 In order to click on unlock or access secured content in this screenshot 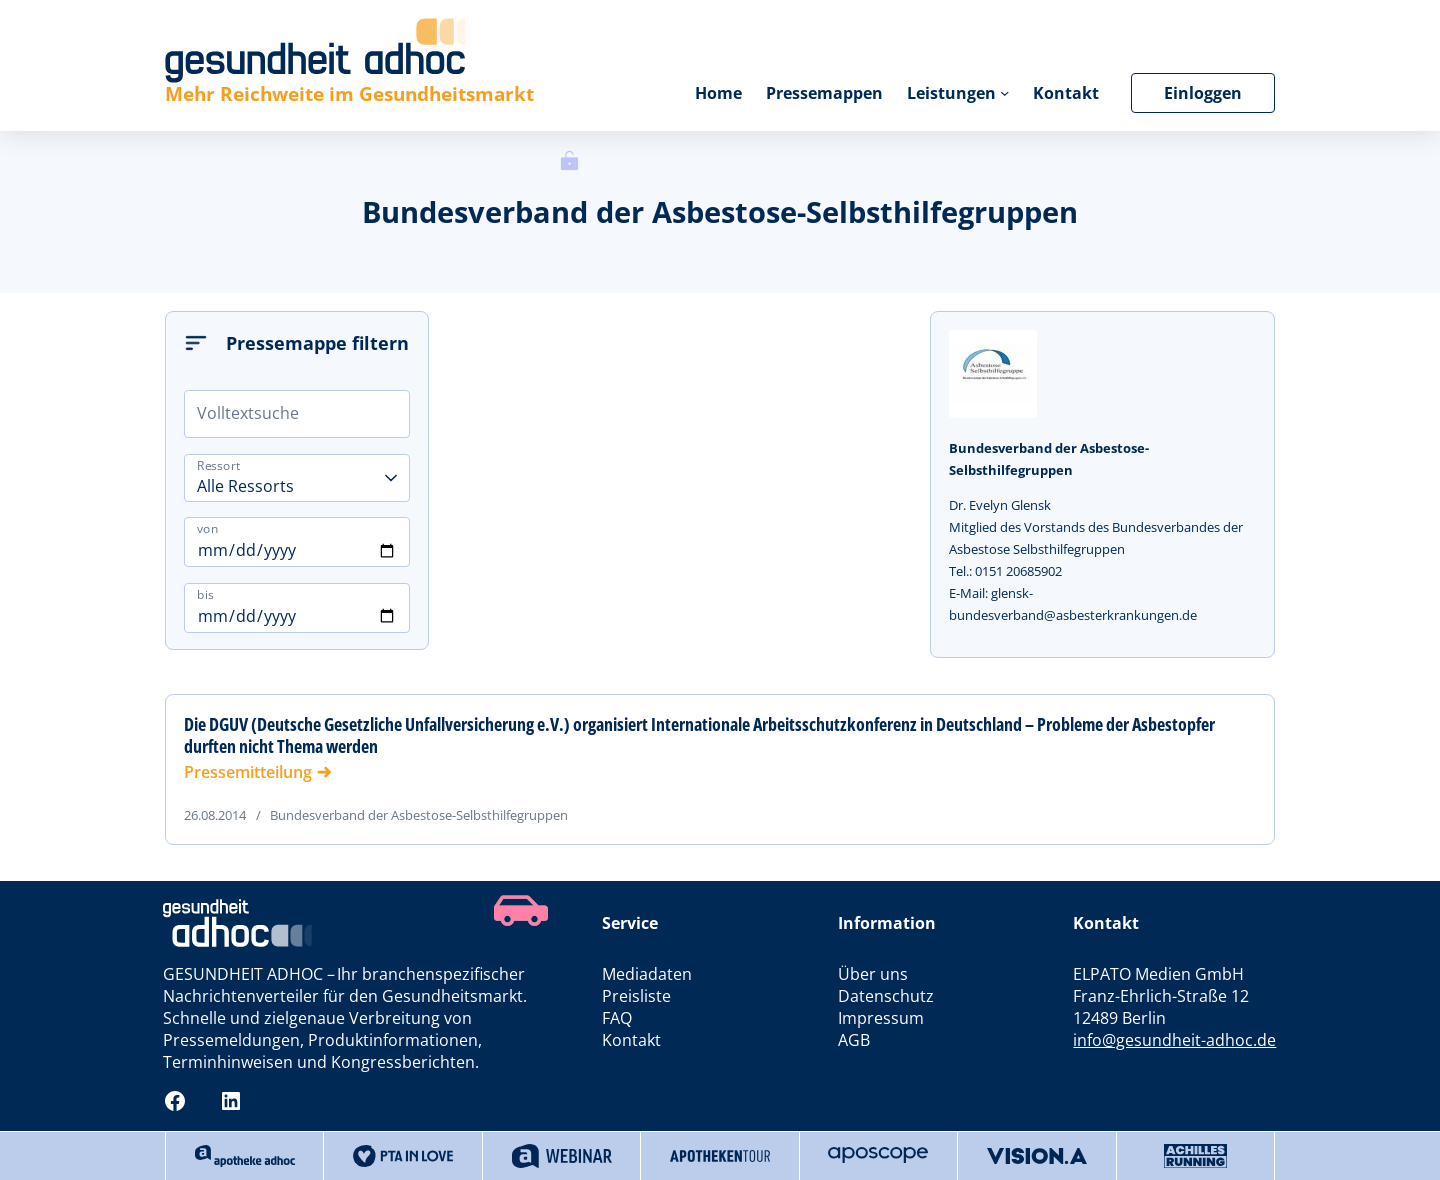, I will do `click(569, 161)`.